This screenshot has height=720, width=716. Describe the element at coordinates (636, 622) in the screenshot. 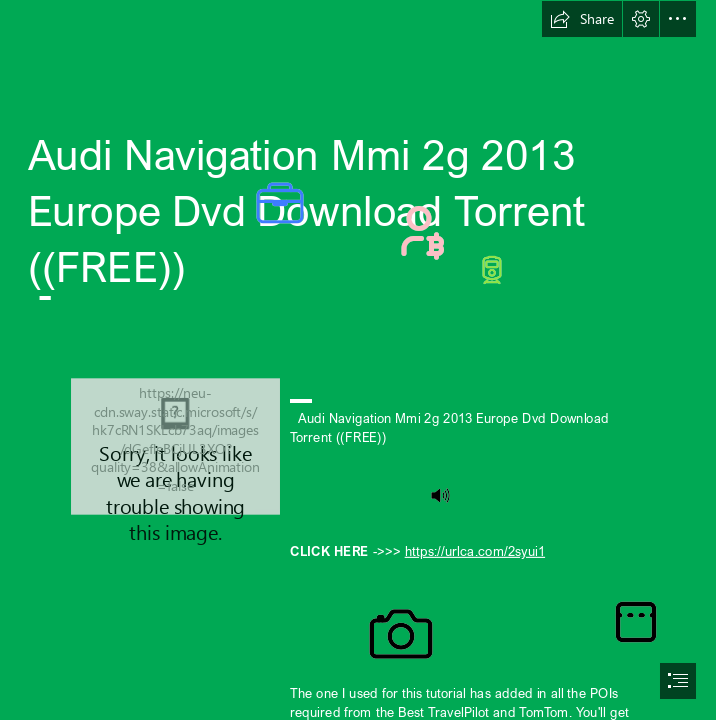

I see `toggle navbar visibility off` at that location.